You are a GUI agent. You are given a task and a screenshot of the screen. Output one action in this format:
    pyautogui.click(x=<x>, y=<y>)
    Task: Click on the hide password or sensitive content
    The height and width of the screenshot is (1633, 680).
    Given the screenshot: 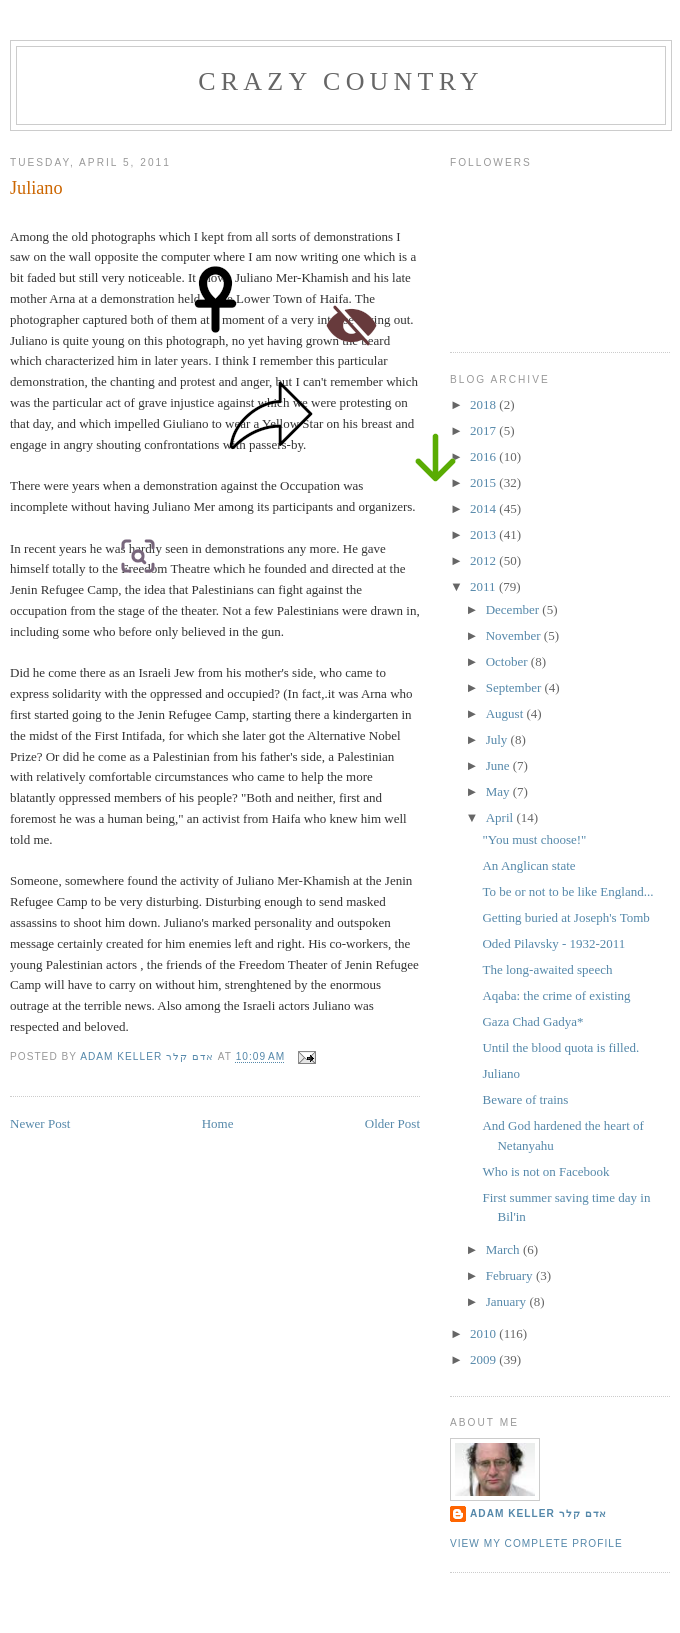 What is the action you would take?
    pyautogui.click(x=351, y=325)
    